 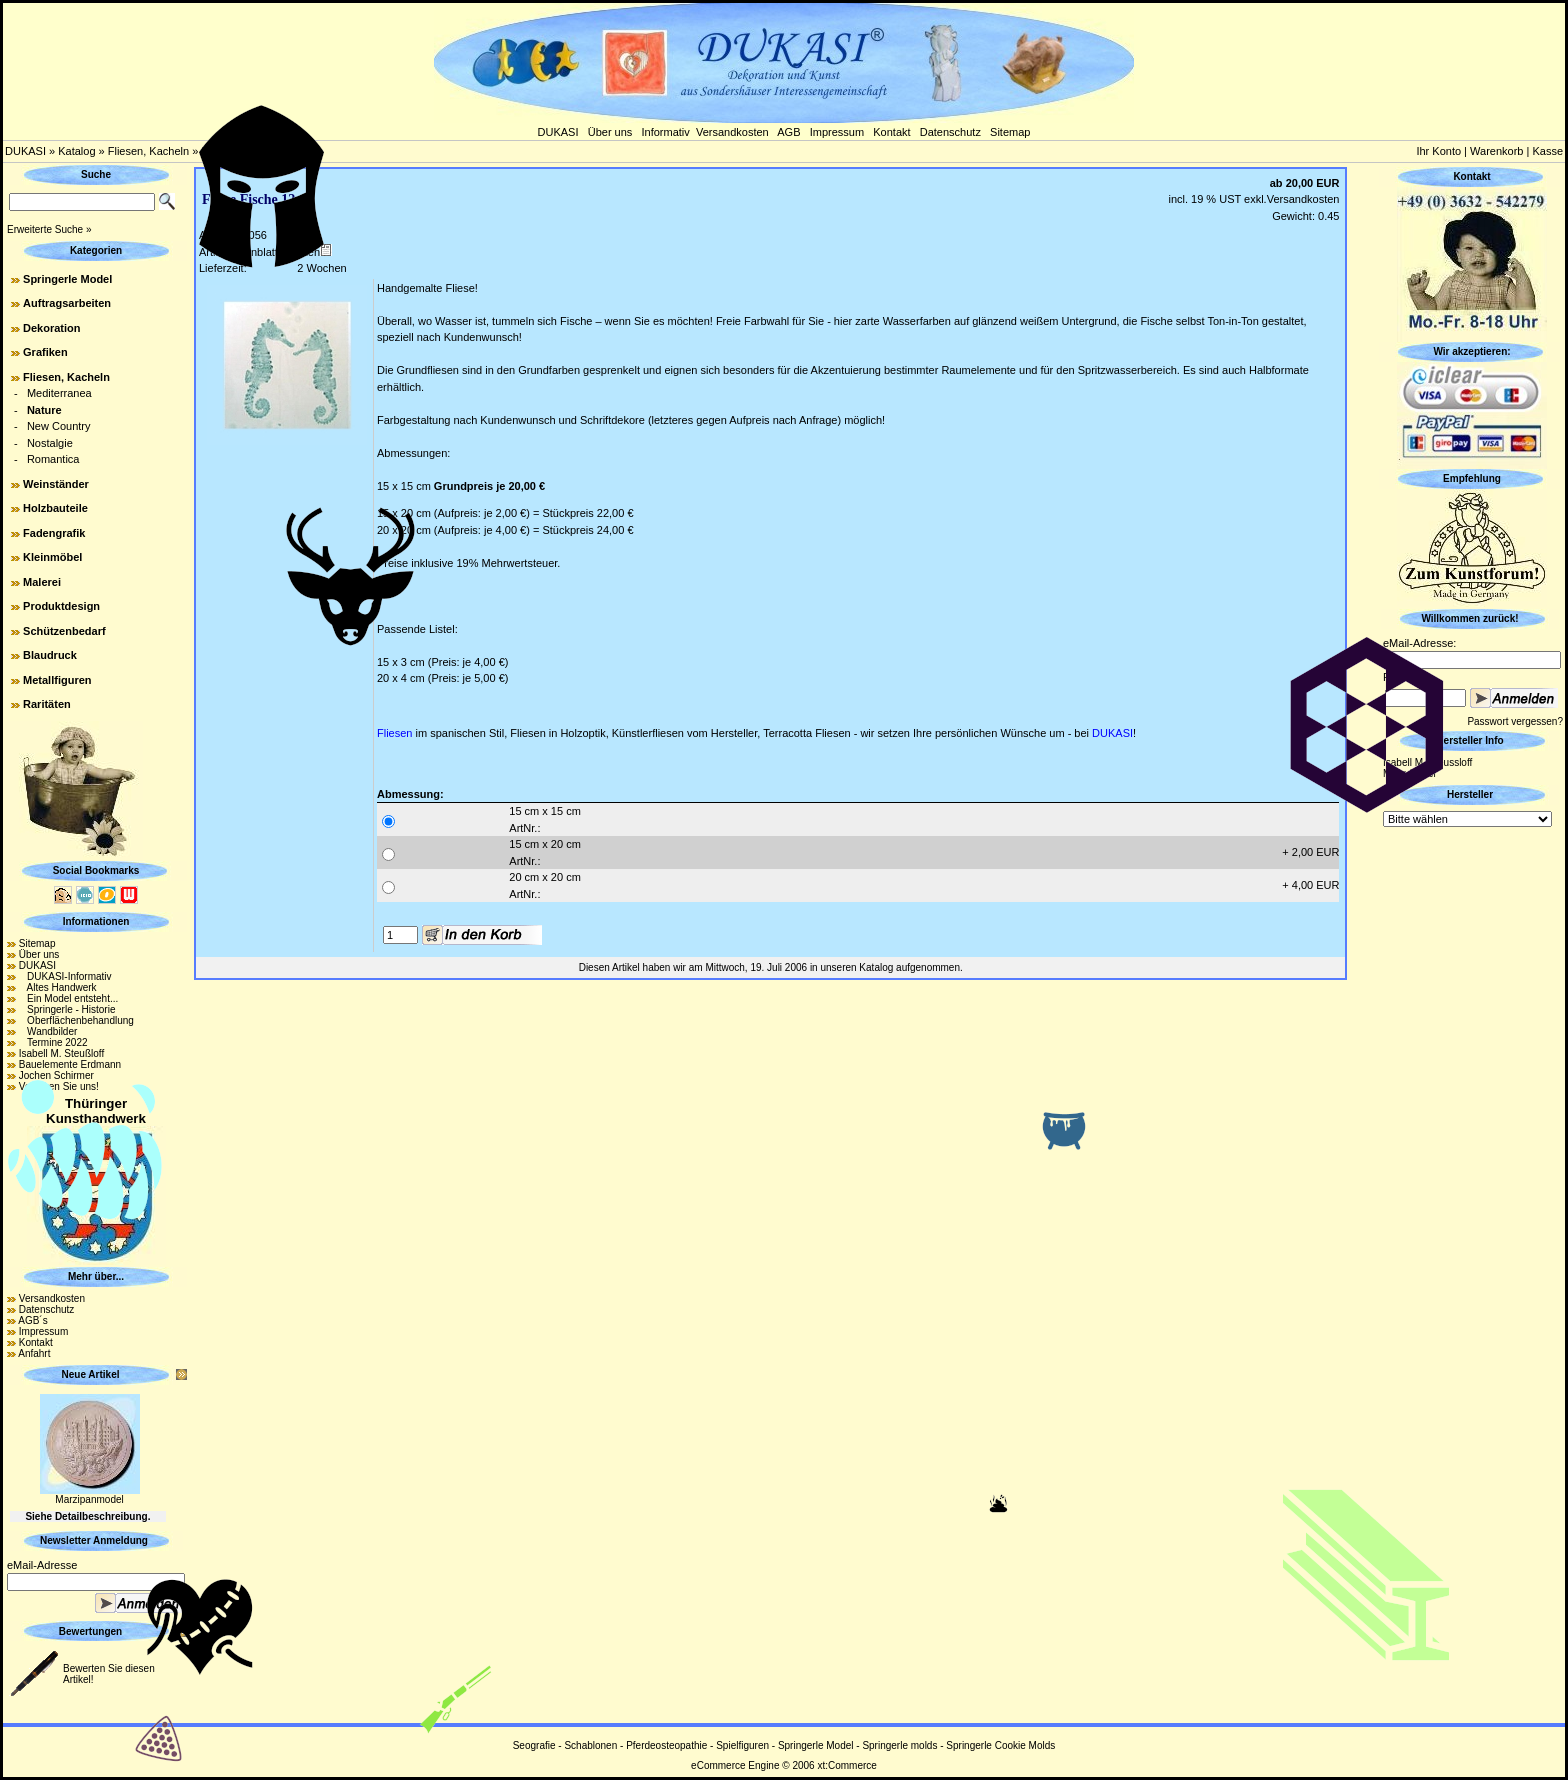 I want to click on access potion crafting or brewing menu, so click(x=1064, y=1131).